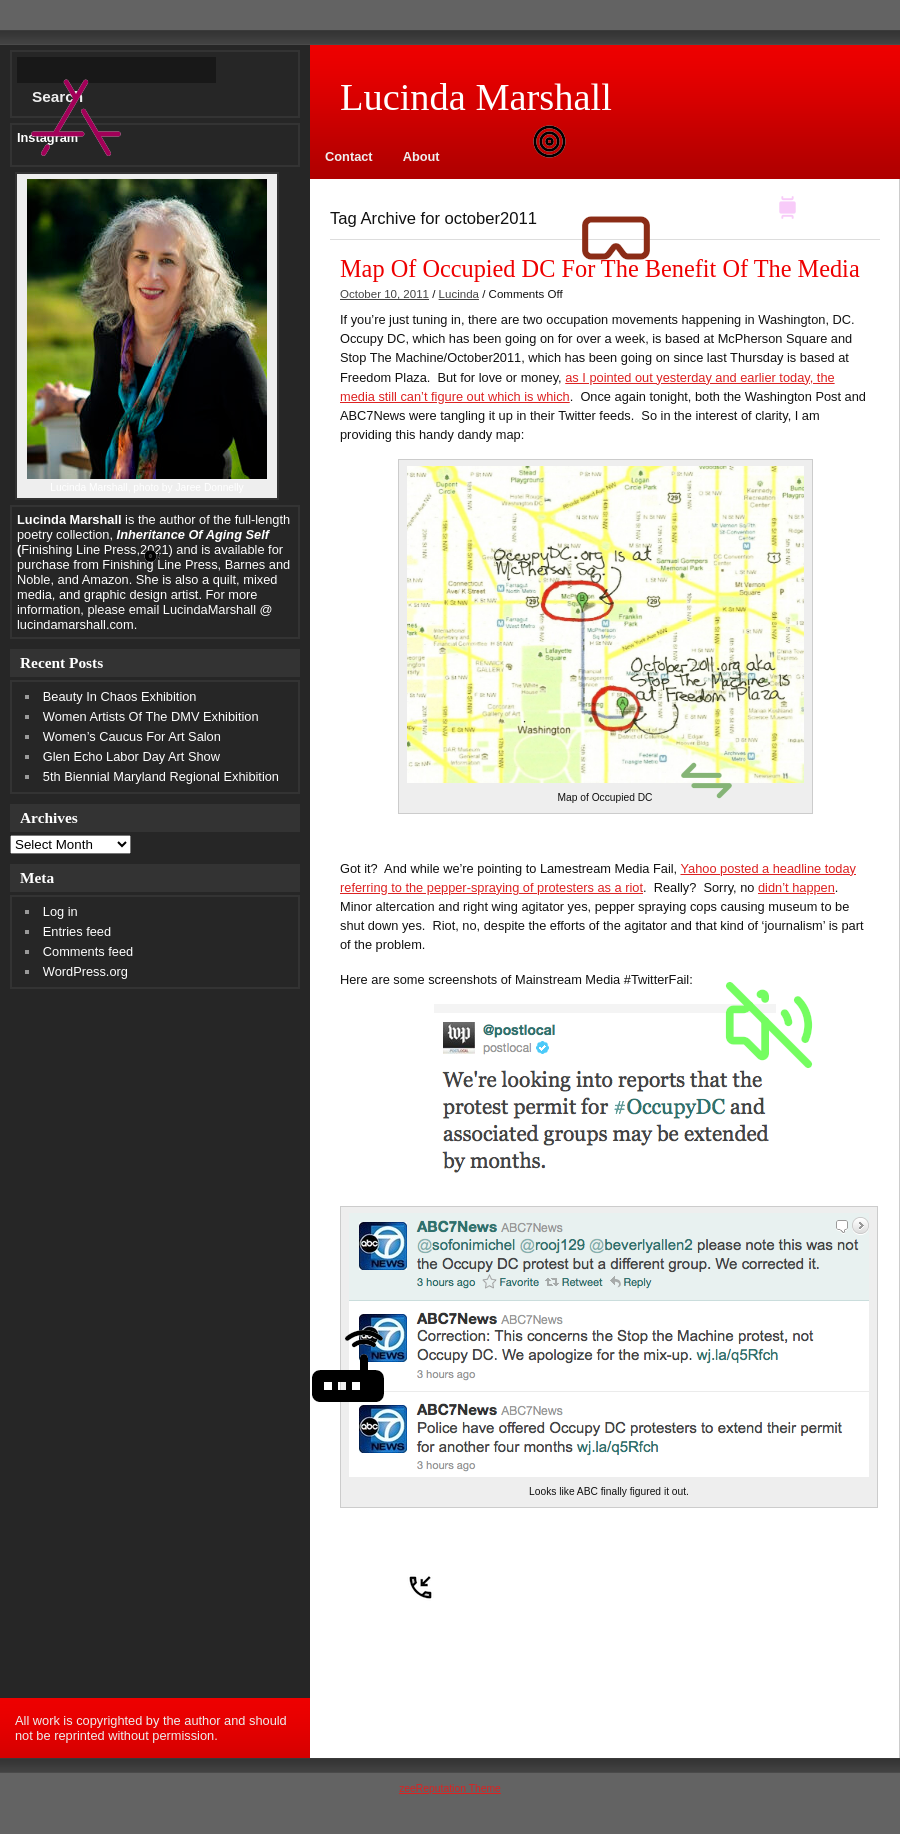 The image size is (900, 1834). I want to click on indicates storage disc is full, so click(152, 556).